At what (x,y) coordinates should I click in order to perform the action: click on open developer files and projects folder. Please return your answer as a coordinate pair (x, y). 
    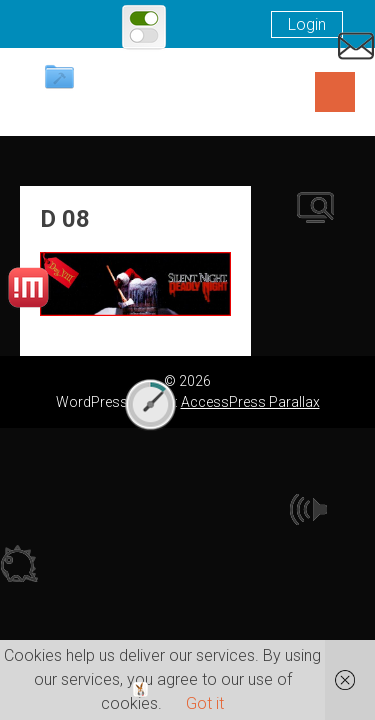
    Looking at the image, I should click on (59, 76).